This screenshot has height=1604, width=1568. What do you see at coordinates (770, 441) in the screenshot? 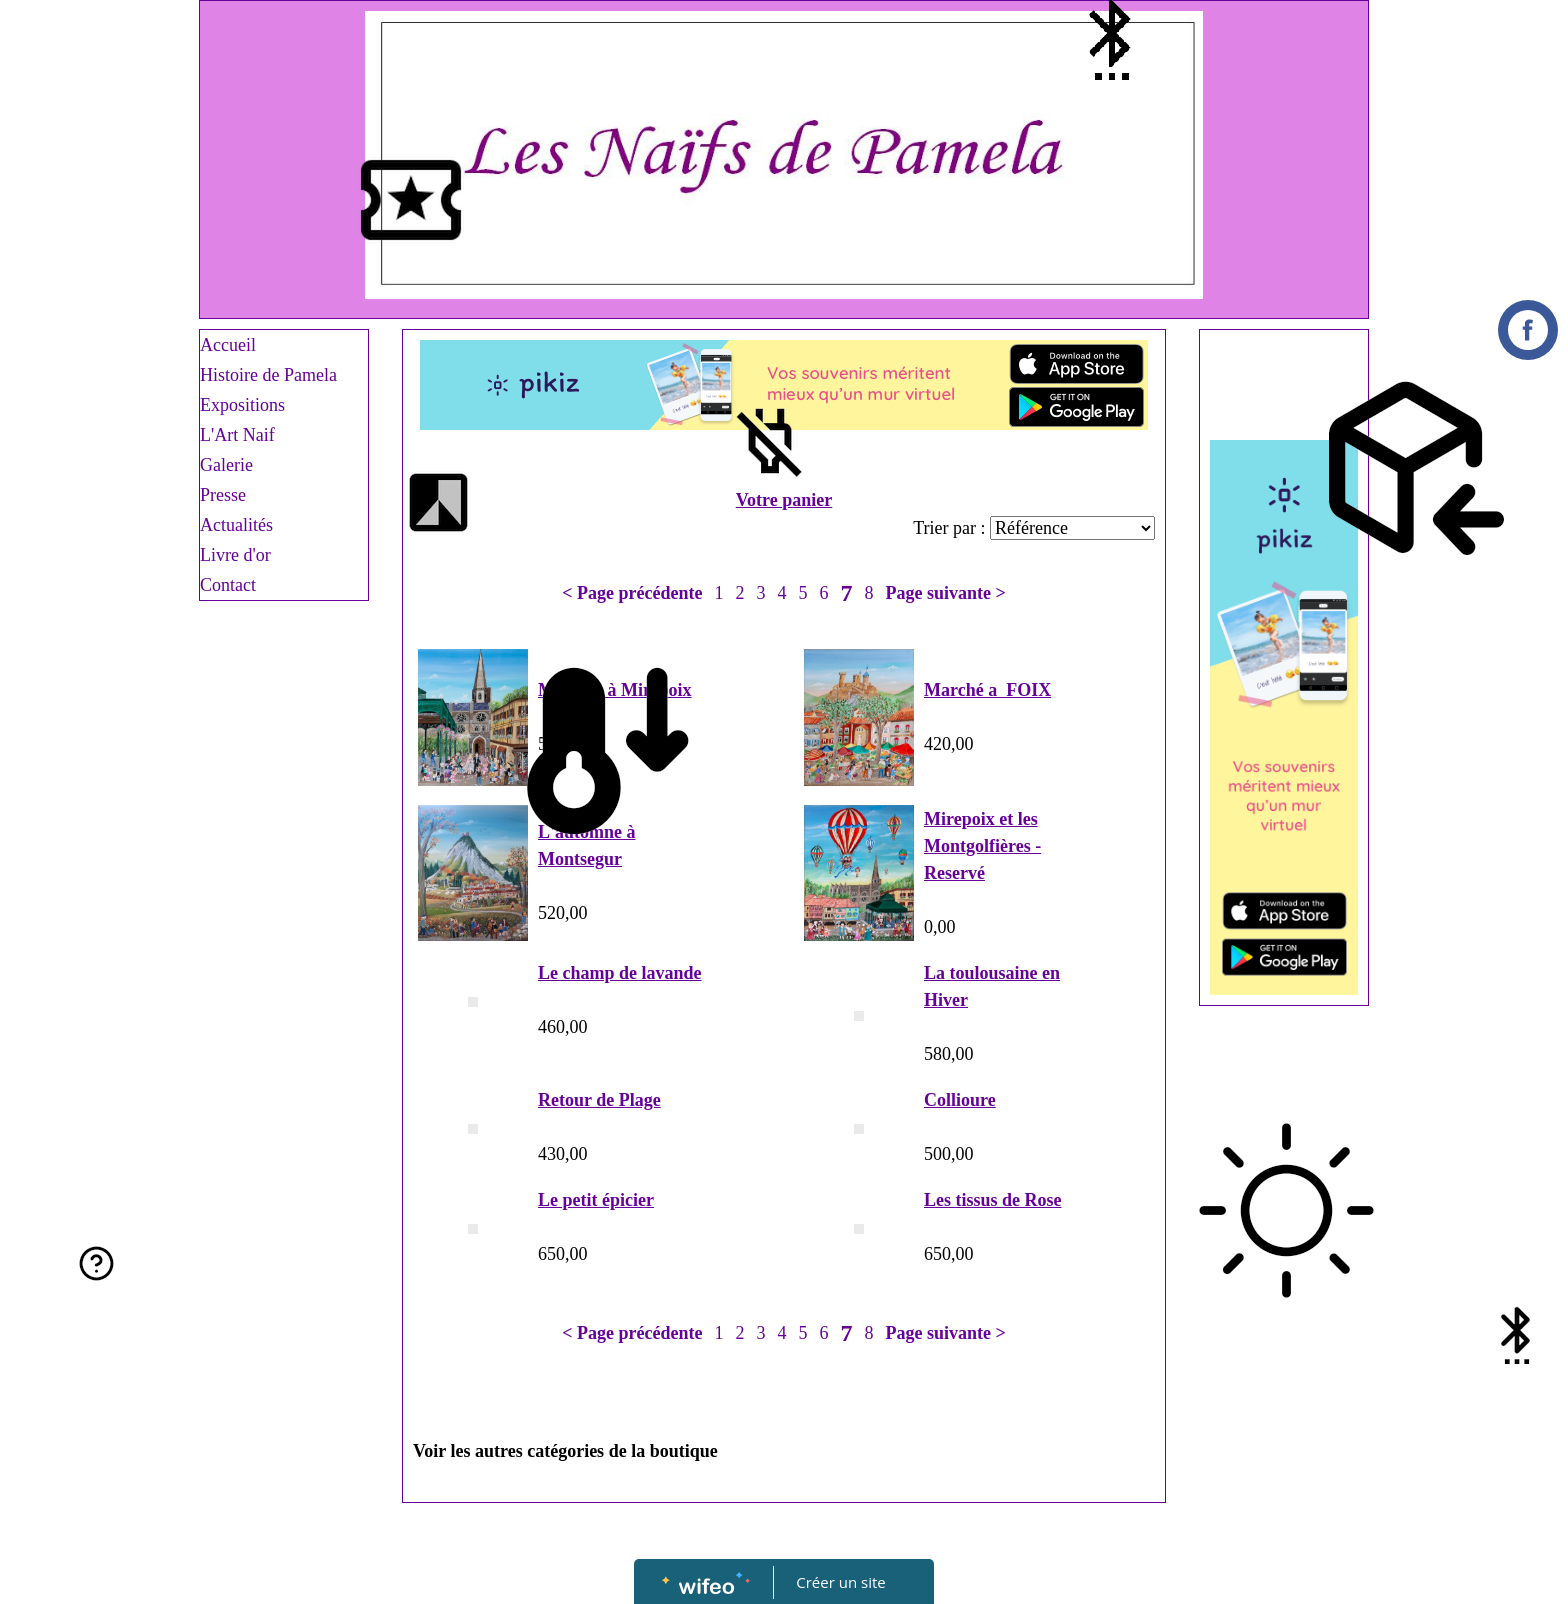
I see `power is currently off or disconnected` at bounding box center [770, 441].